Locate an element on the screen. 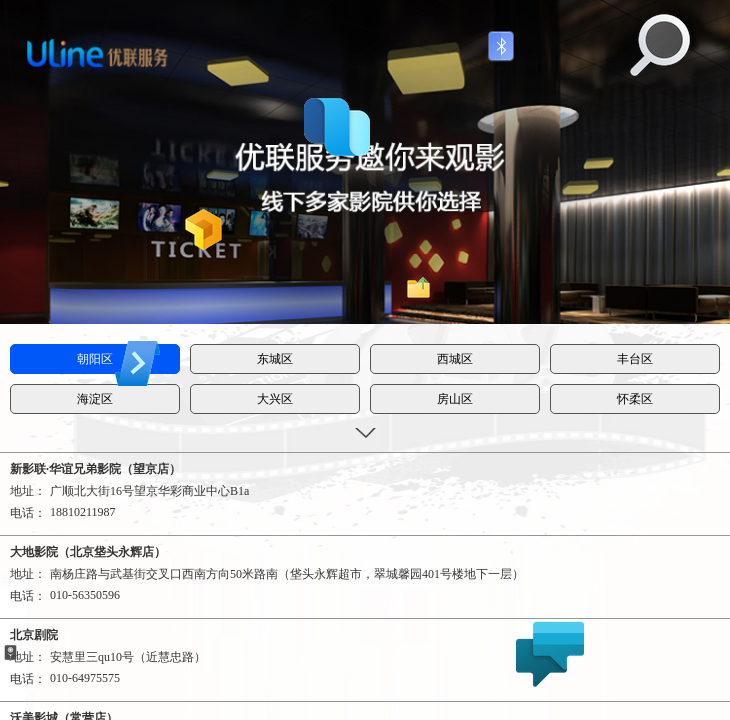  open the backups application is located at coordinates (10, 652).